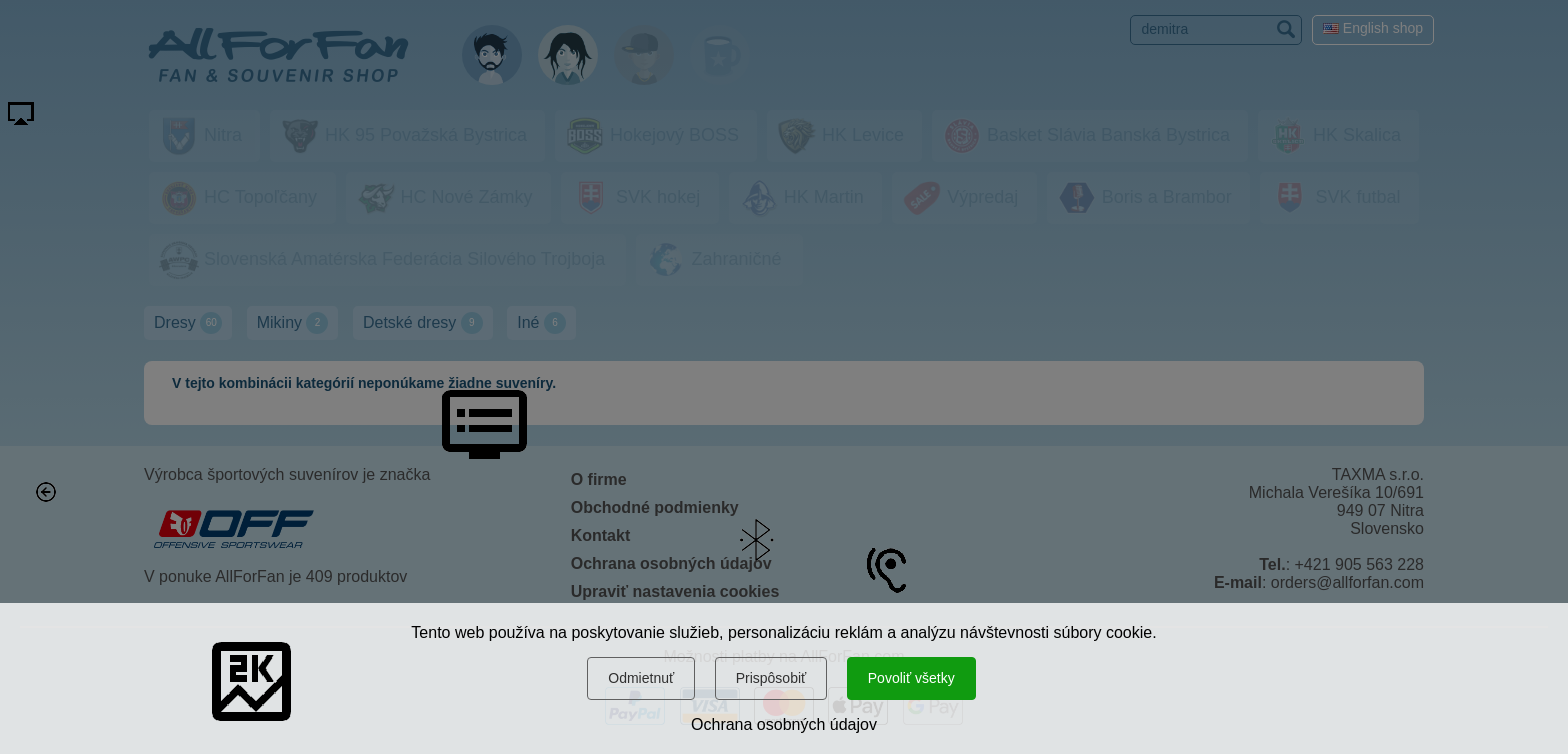 This screenshot has height=754, width=1568. I want to click on access DVR or recorded content, so click(484, 424).